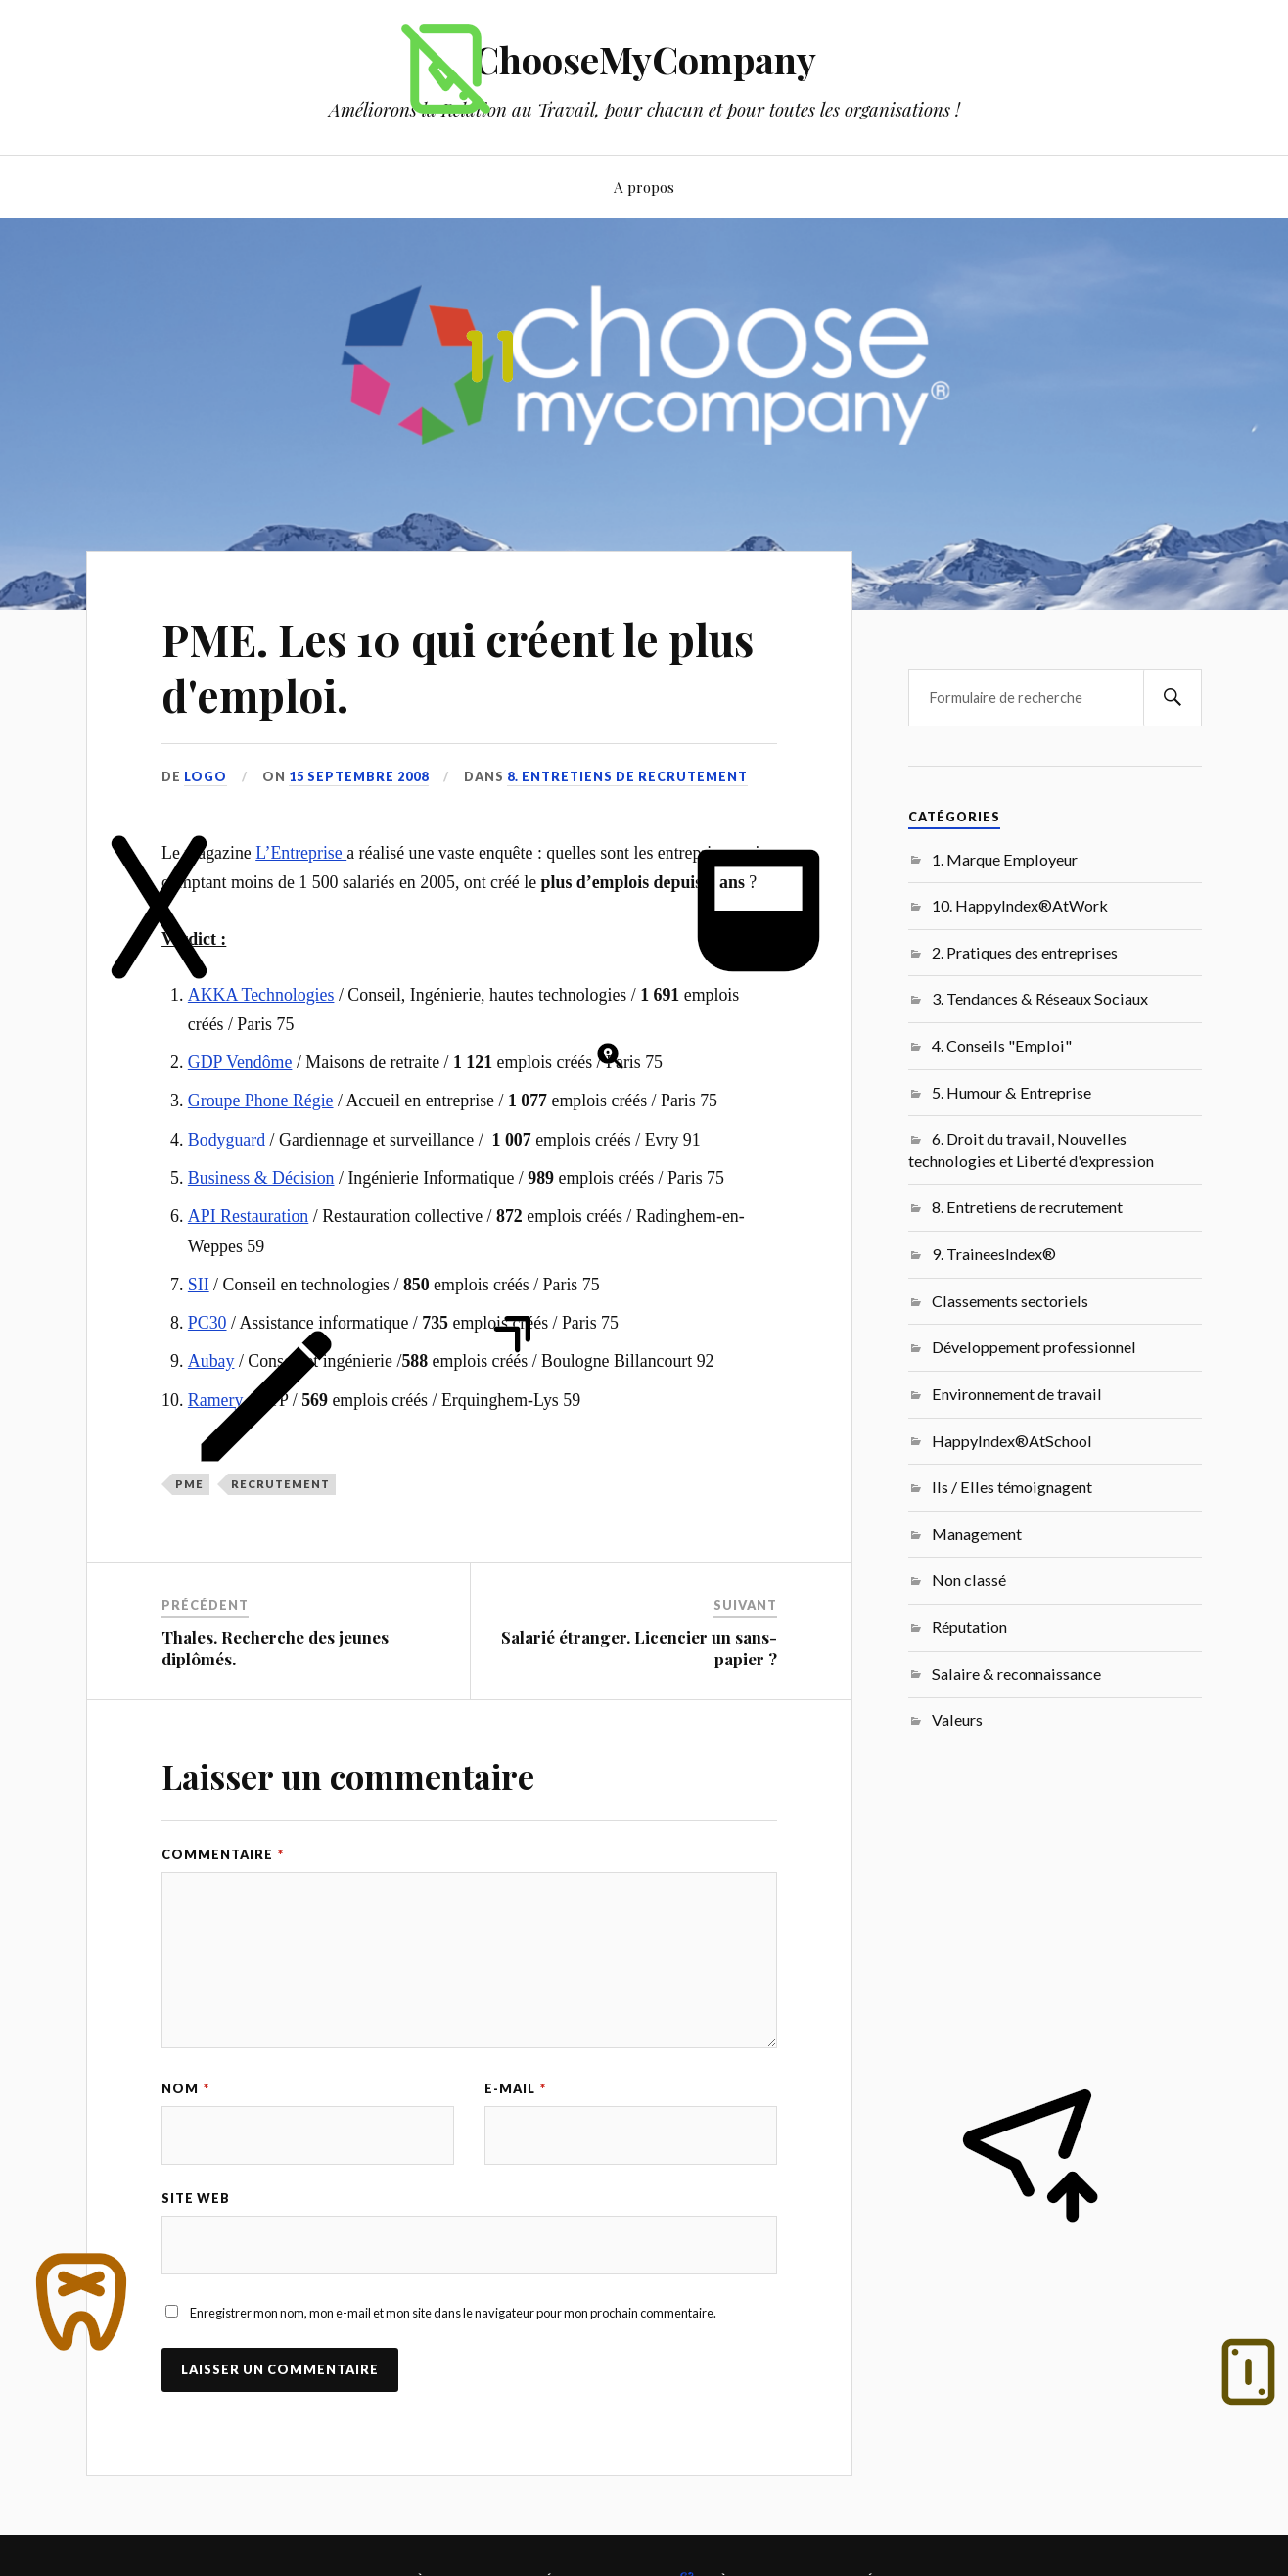  I want to click on expand content to full screen, so click(515, 1332).